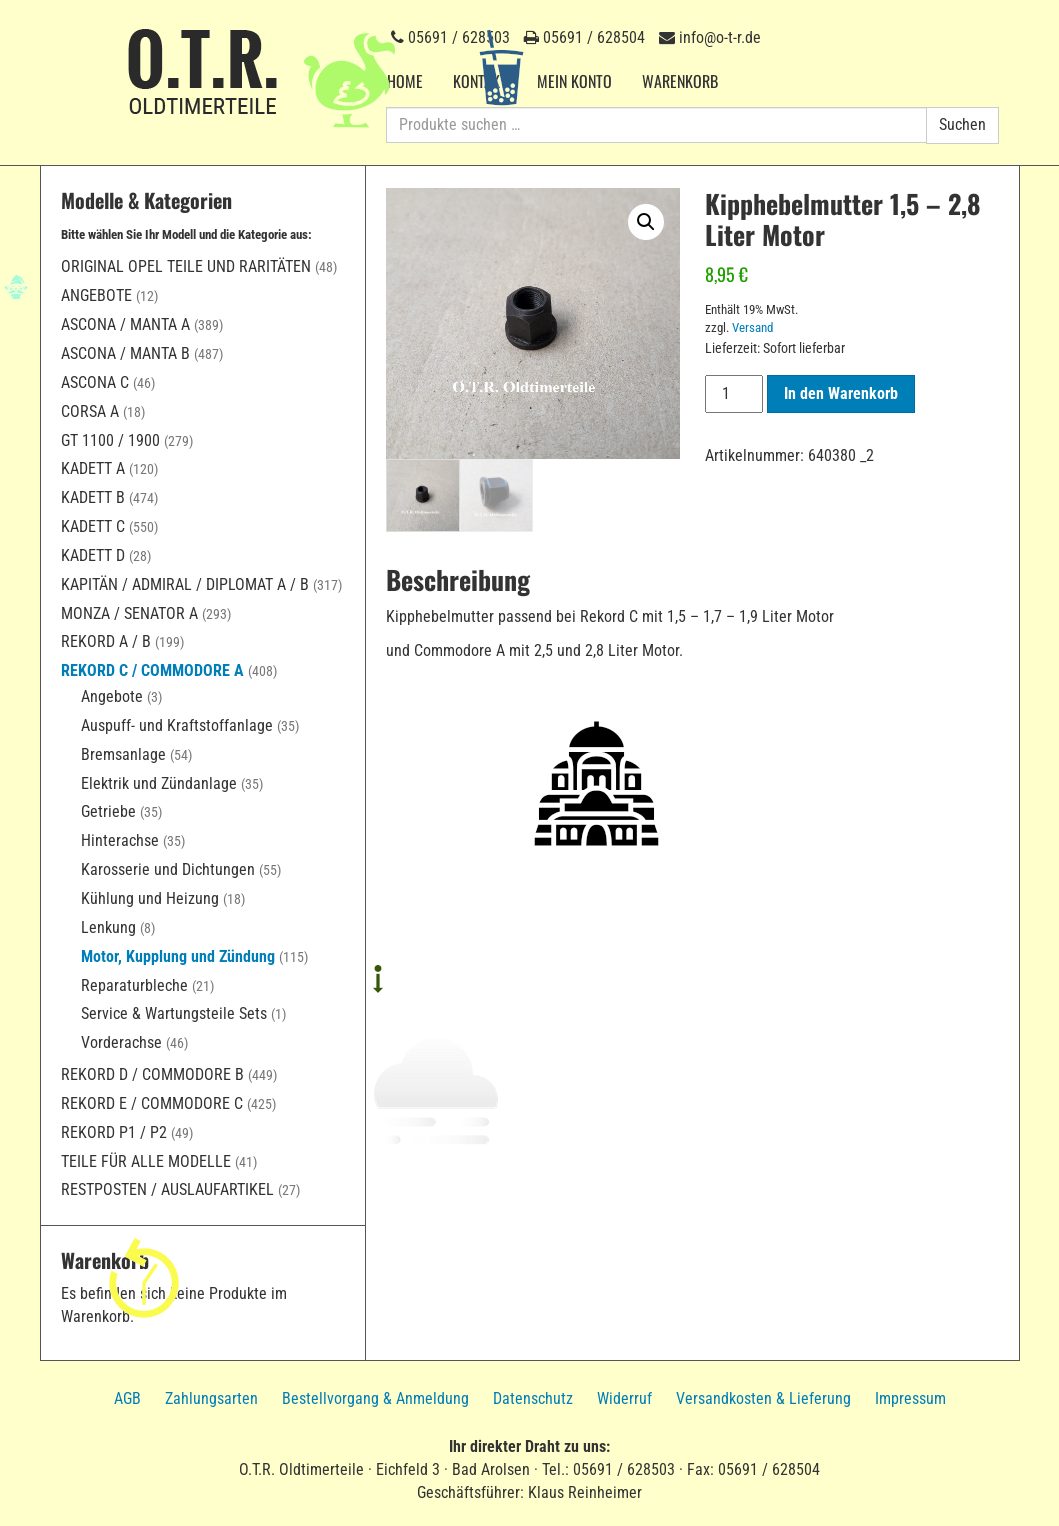  What do you see at coordinates (596, 783) in the screenshot?
I see `view historical or religious landmarks` at bounding box center [596, 783].